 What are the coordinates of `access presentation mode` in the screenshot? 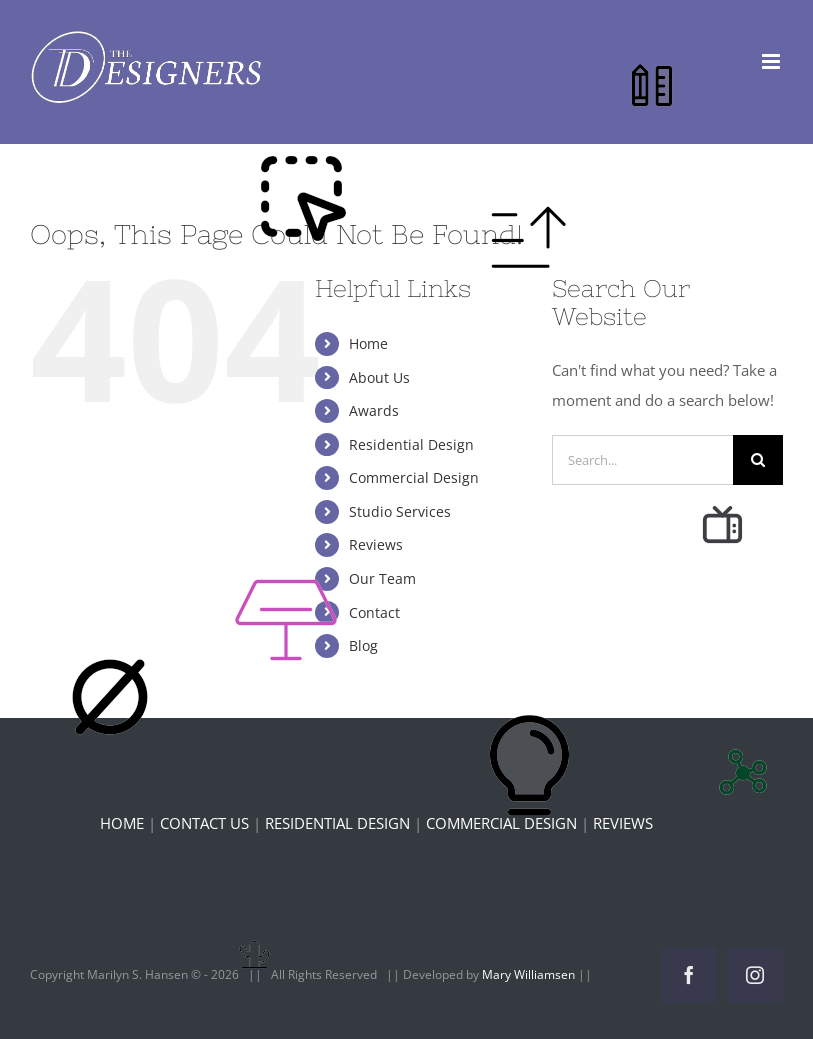 It's located at (286, 620).